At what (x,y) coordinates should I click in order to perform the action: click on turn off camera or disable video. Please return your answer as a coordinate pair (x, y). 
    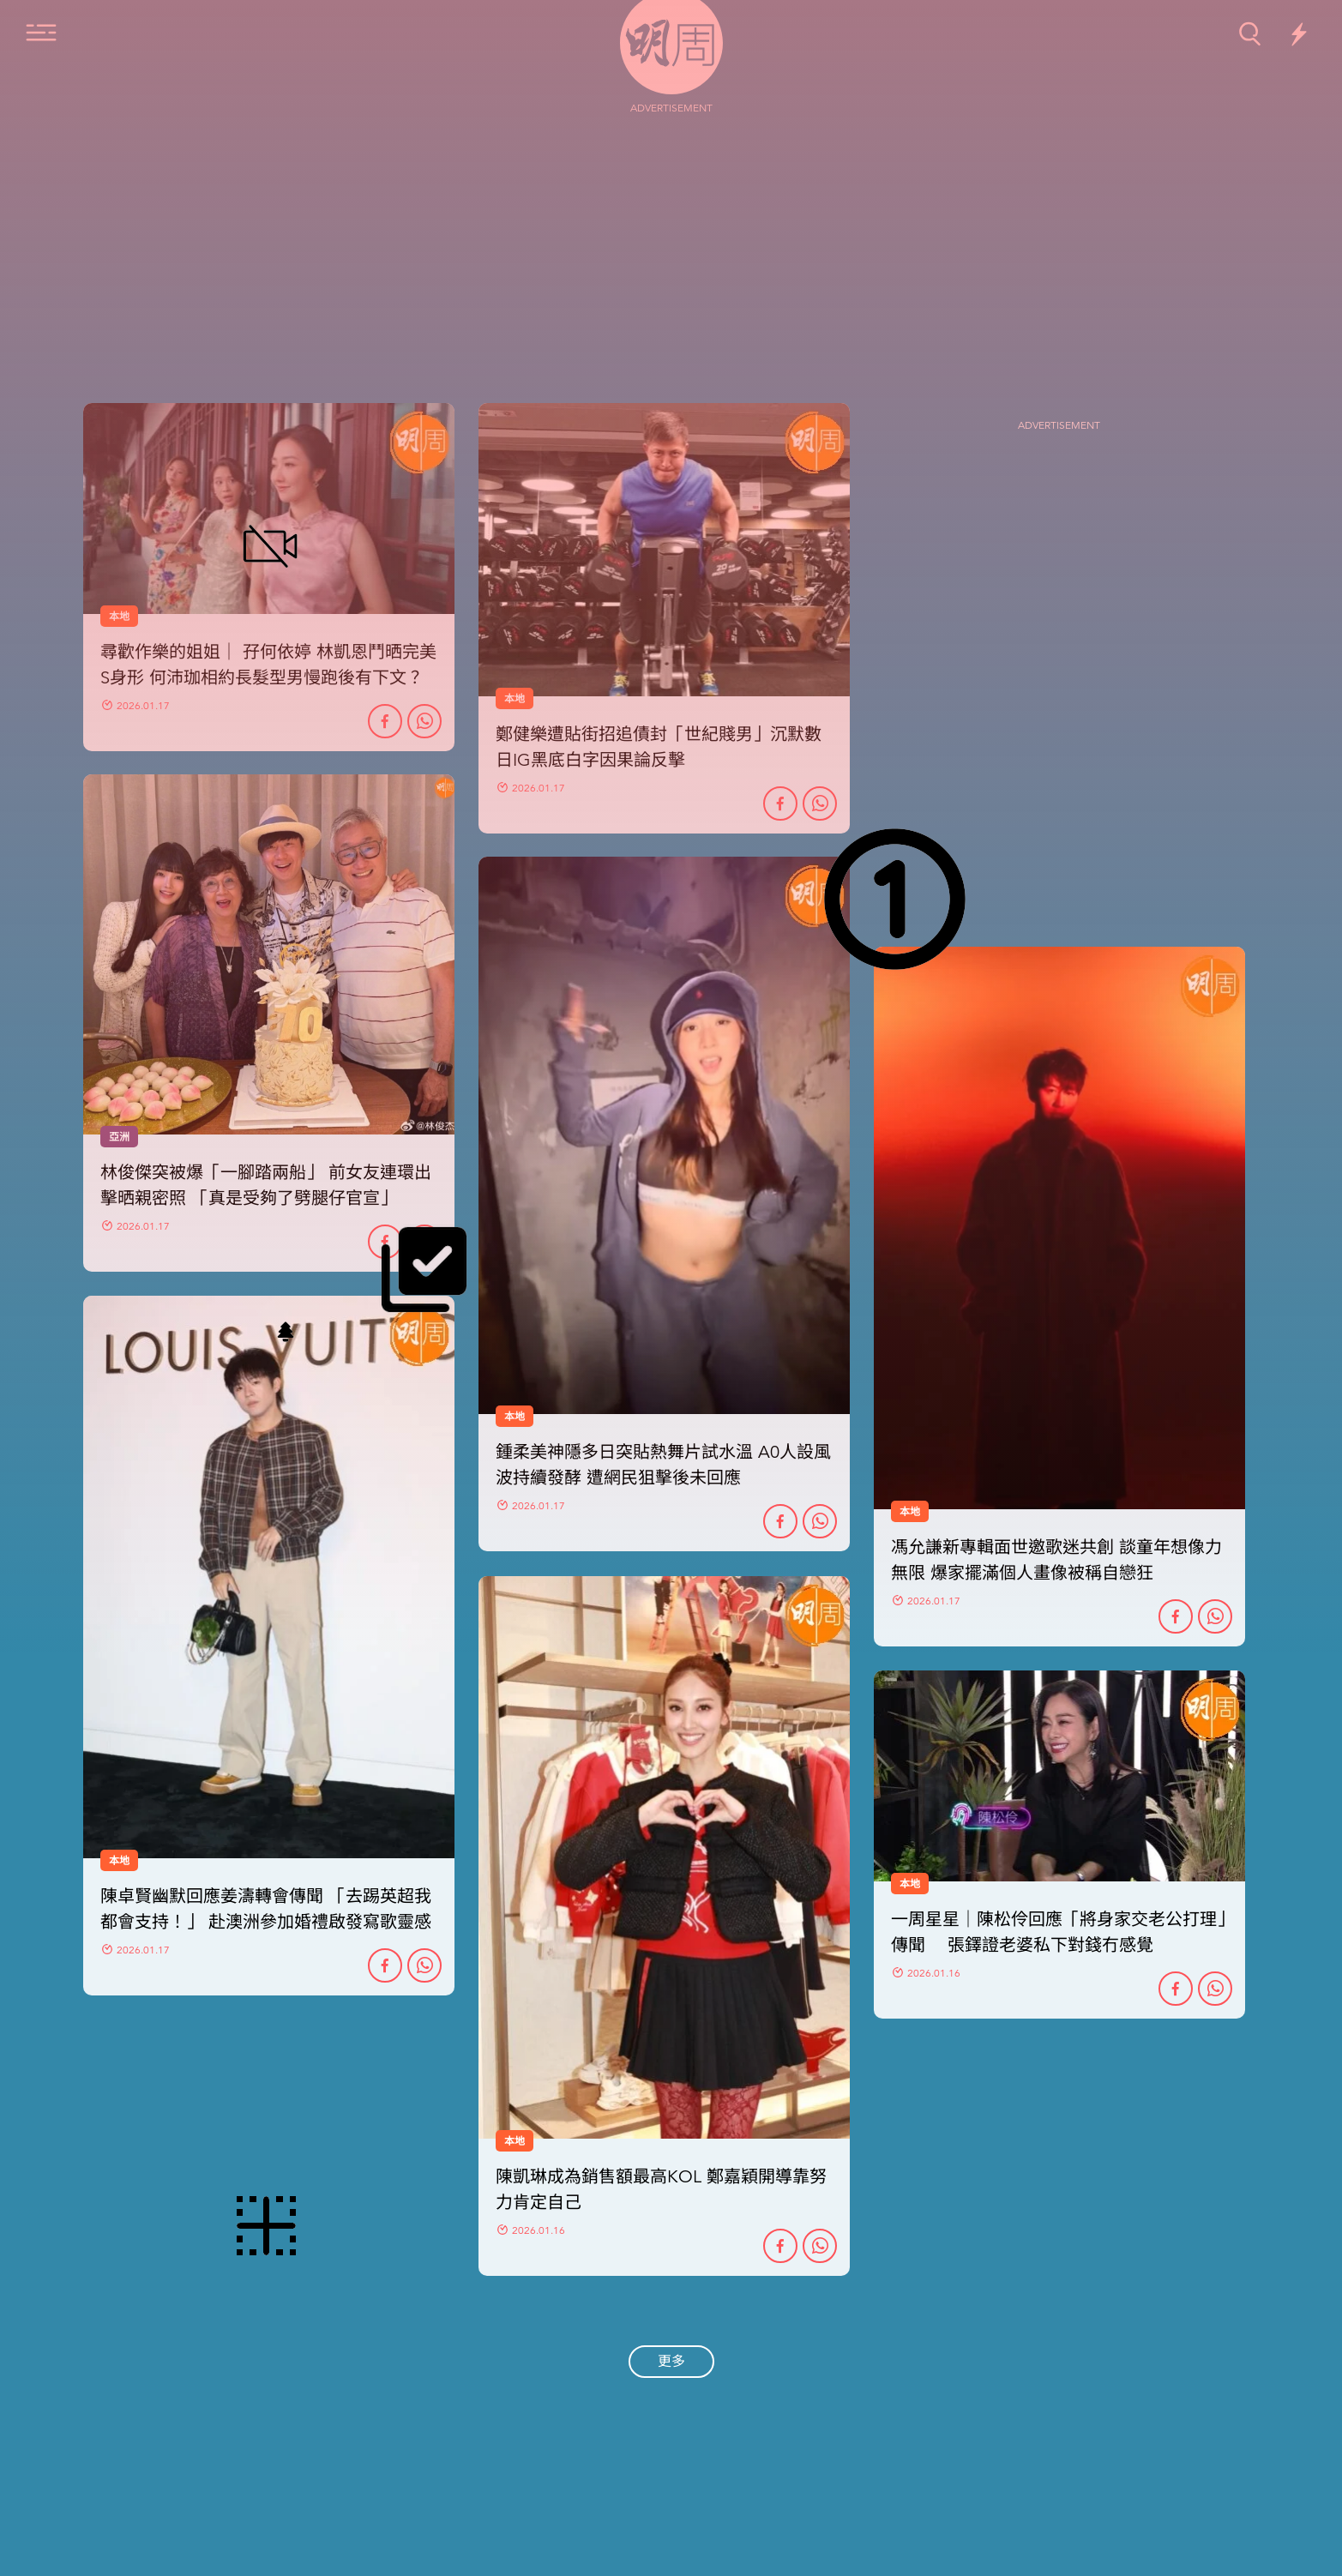
    Looking at the image, I should click on (268, 546).